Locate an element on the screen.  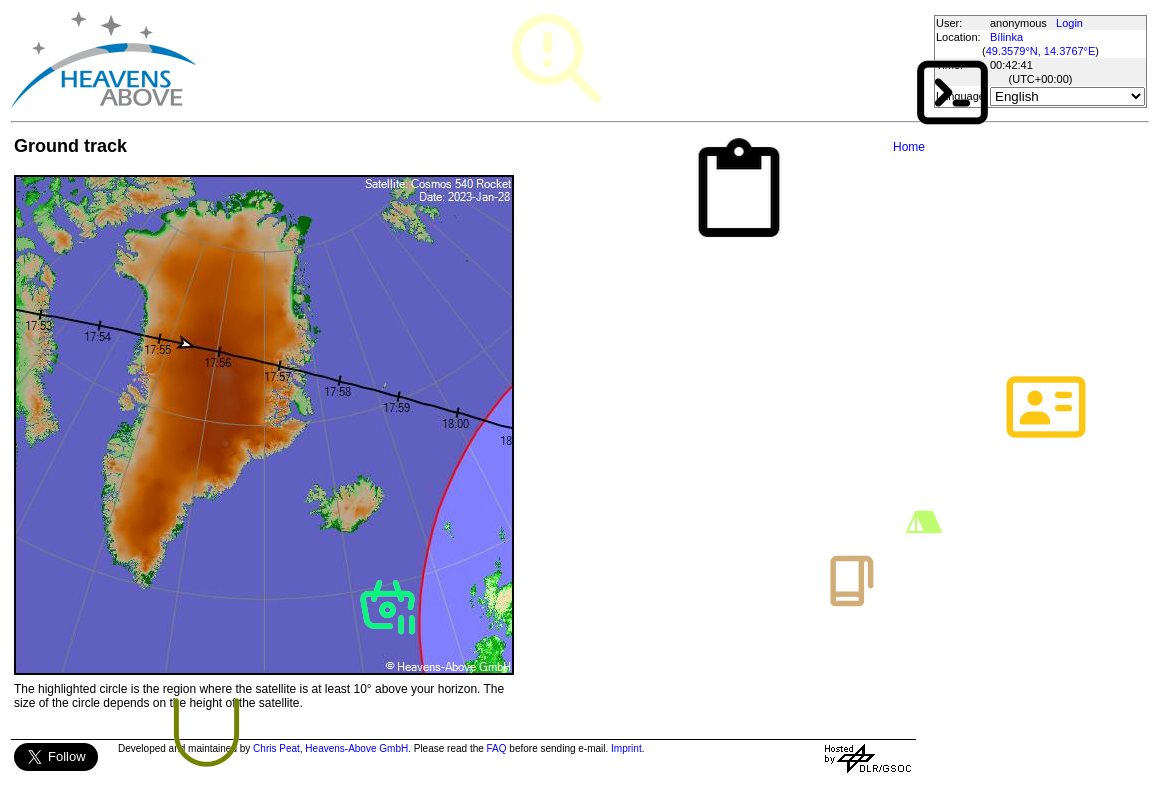
paste content from clipboard is located at coordinates (739, 192).